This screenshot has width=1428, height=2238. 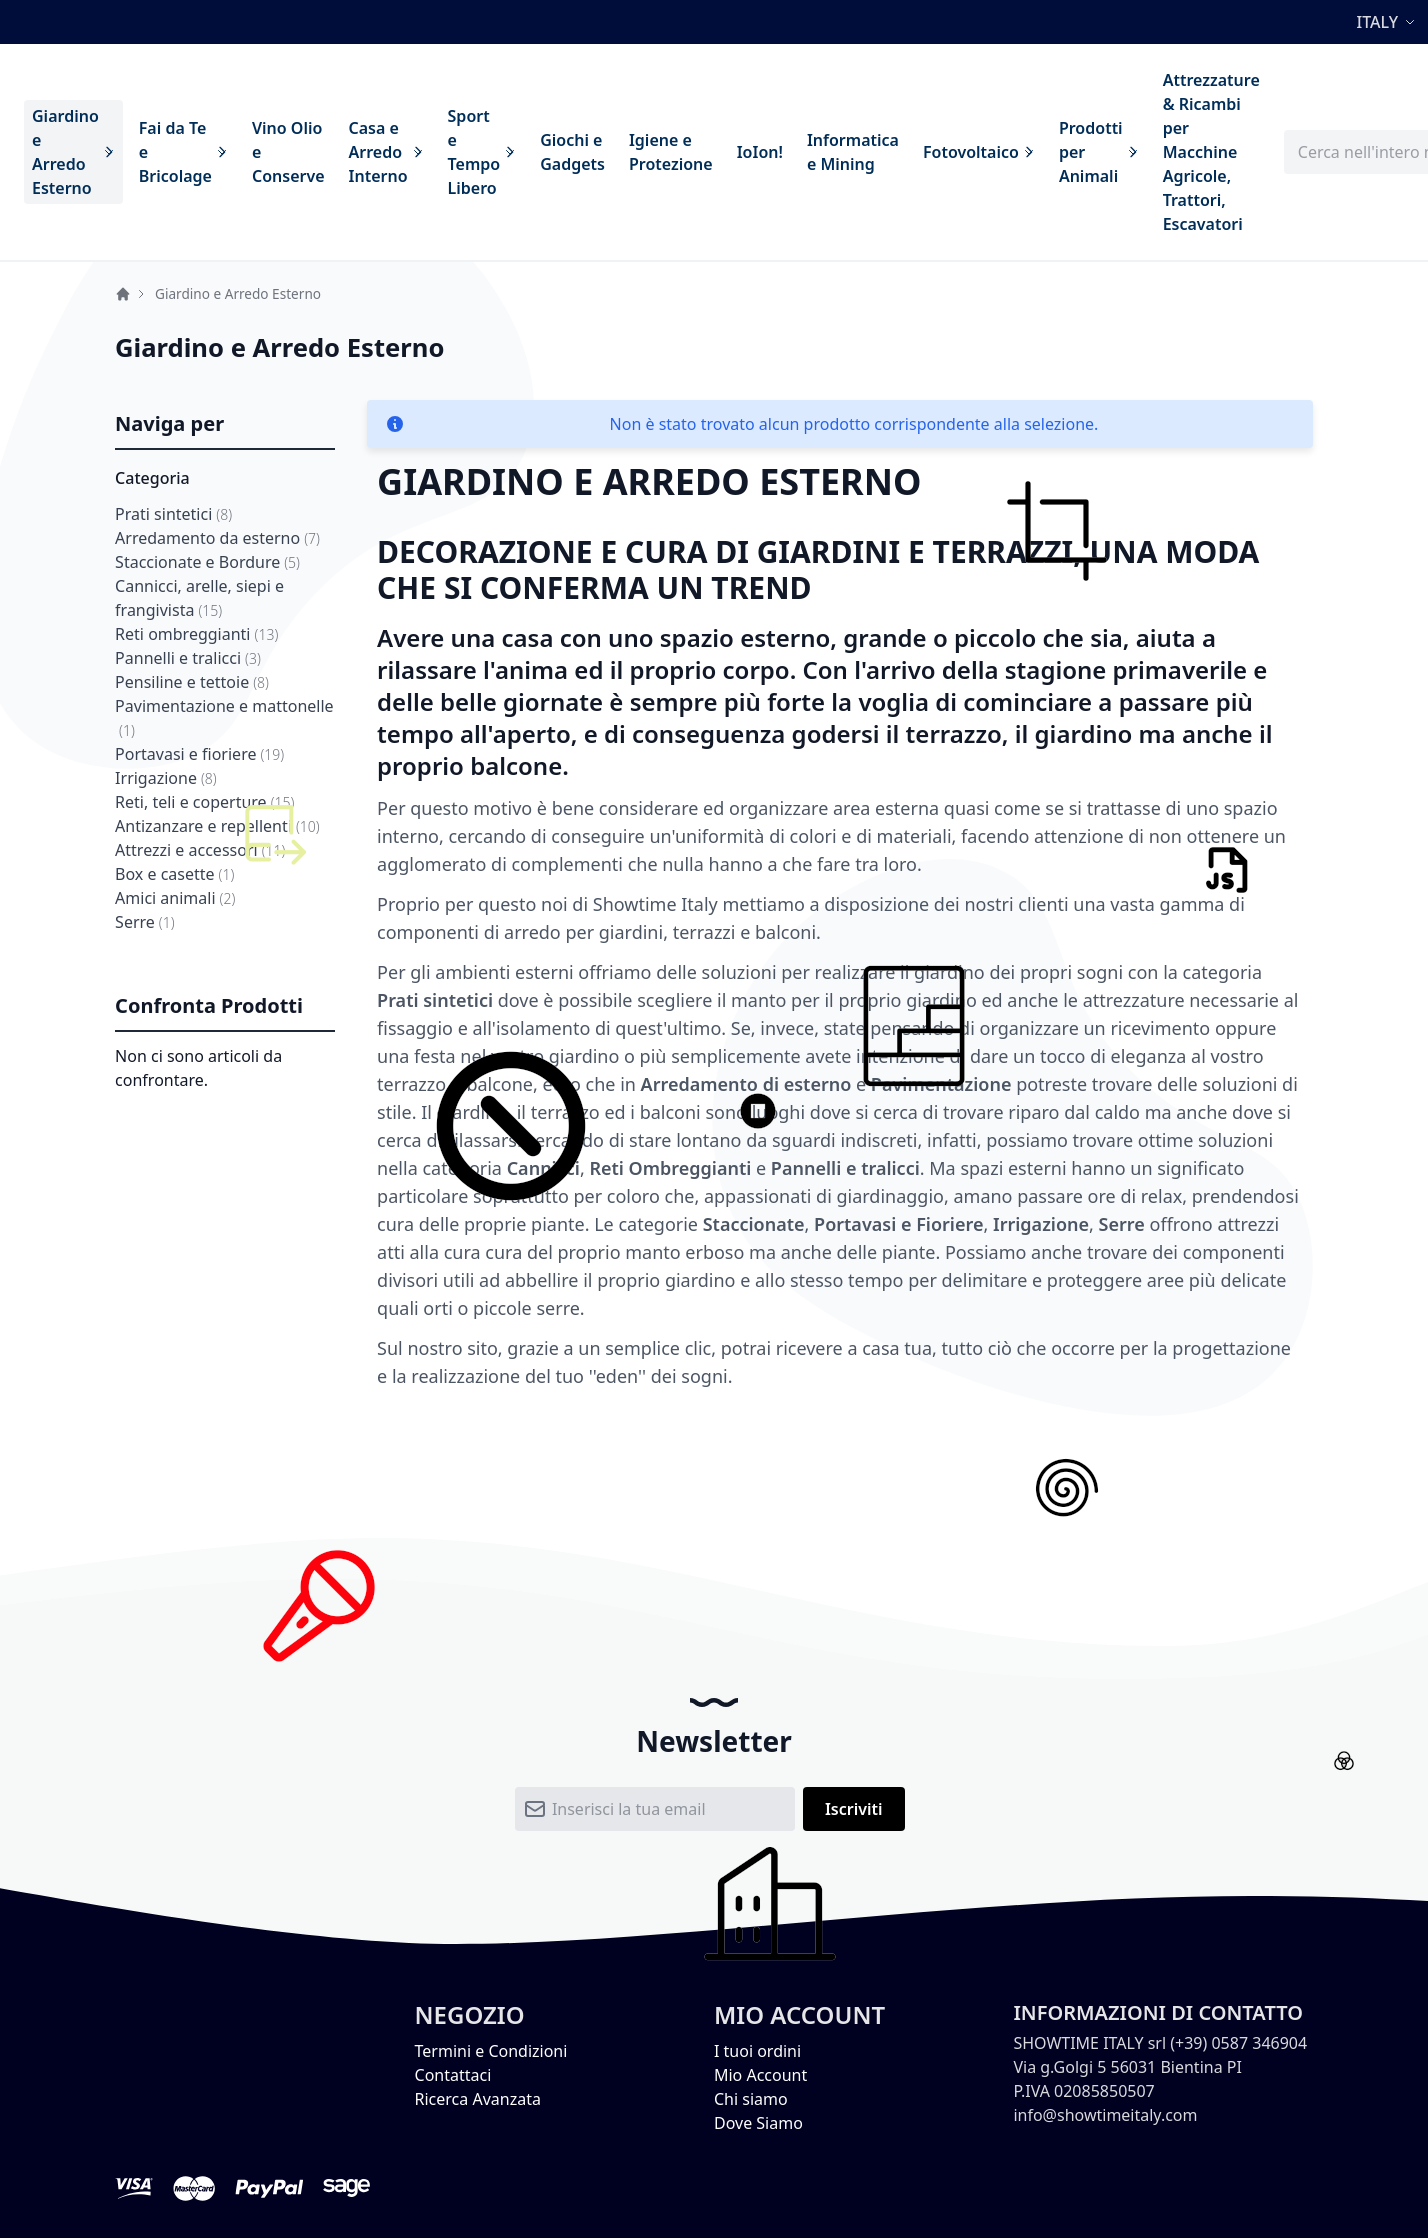 I want to click on indicates overlapping or shared elements in a venn diagram, so click(x=1344, y=1761).